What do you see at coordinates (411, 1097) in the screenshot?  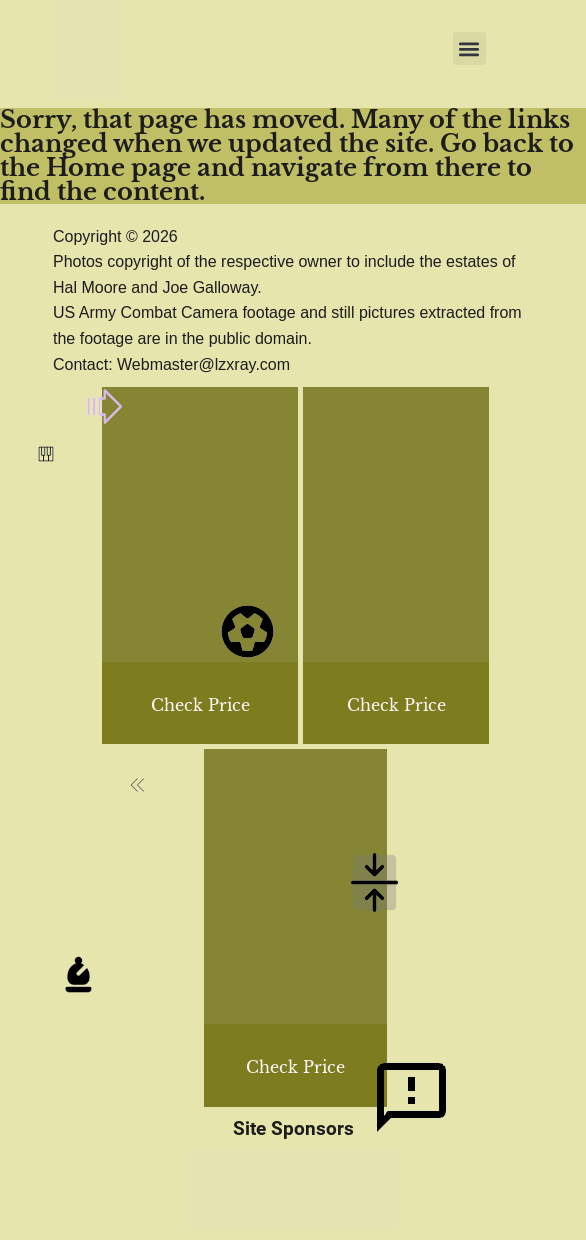 I see `message failed to send` at bounding box center [411, 1097].